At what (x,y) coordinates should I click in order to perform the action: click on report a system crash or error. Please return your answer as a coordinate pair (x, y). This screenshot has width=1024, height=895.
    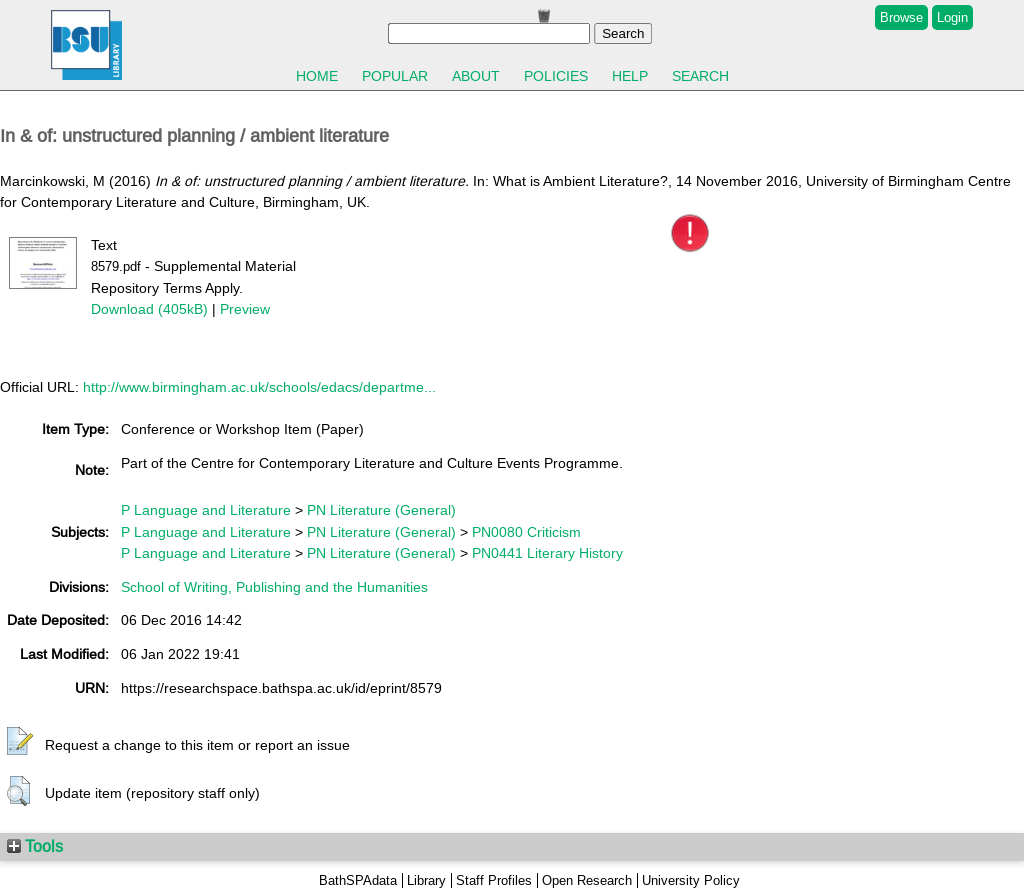
    Looking at the image, I should click on (690, 233).